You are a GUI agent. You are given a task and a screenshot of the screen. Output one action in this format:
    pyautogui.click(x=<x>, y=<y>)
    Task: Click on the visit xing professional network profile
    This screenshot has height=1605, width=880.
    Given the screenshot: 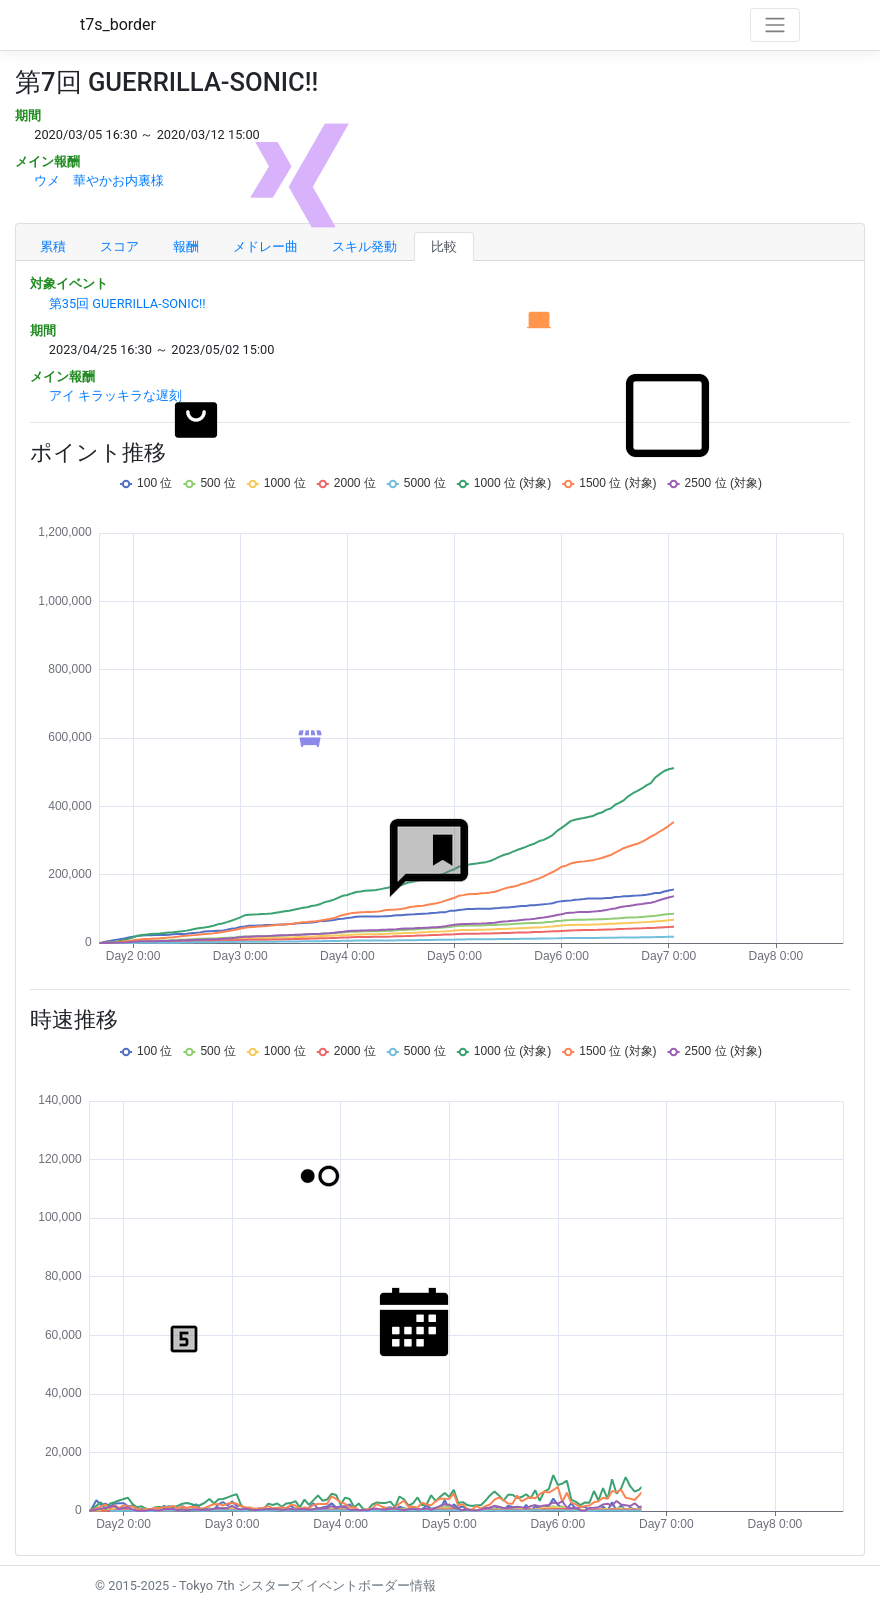 What is the action you would take?
    pyautogui.click(x=299, y=175)
    